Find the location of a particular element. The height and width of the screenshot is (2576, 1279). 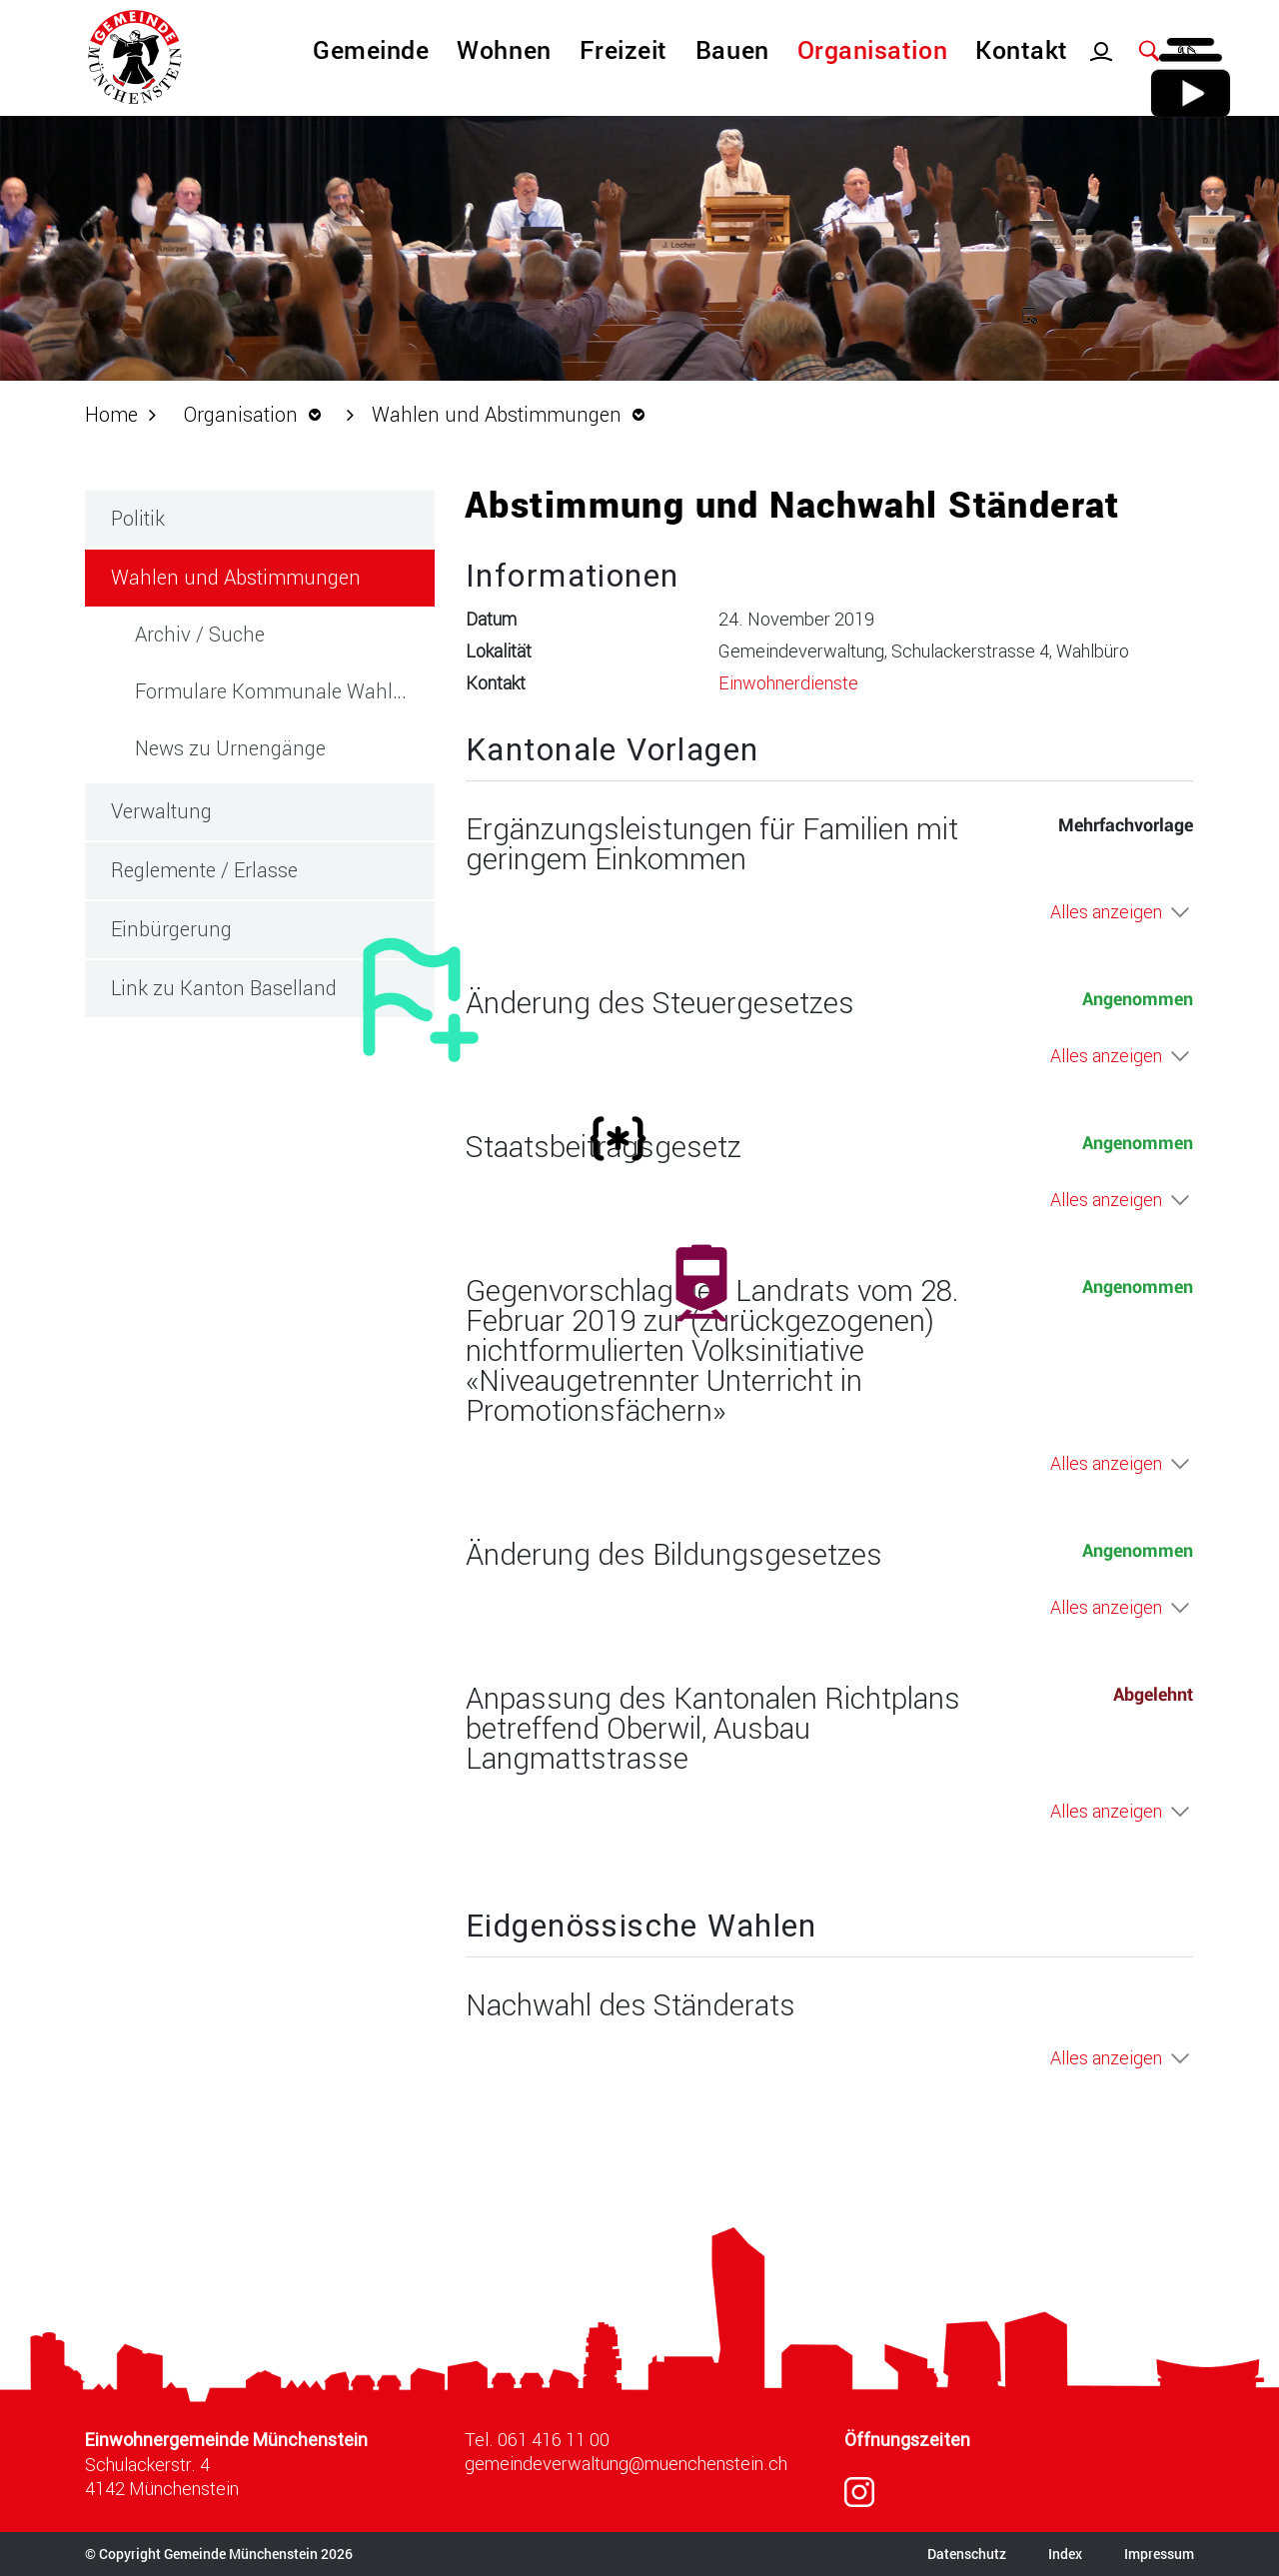

view your subscriptions is located at coordinates (1190, 77).